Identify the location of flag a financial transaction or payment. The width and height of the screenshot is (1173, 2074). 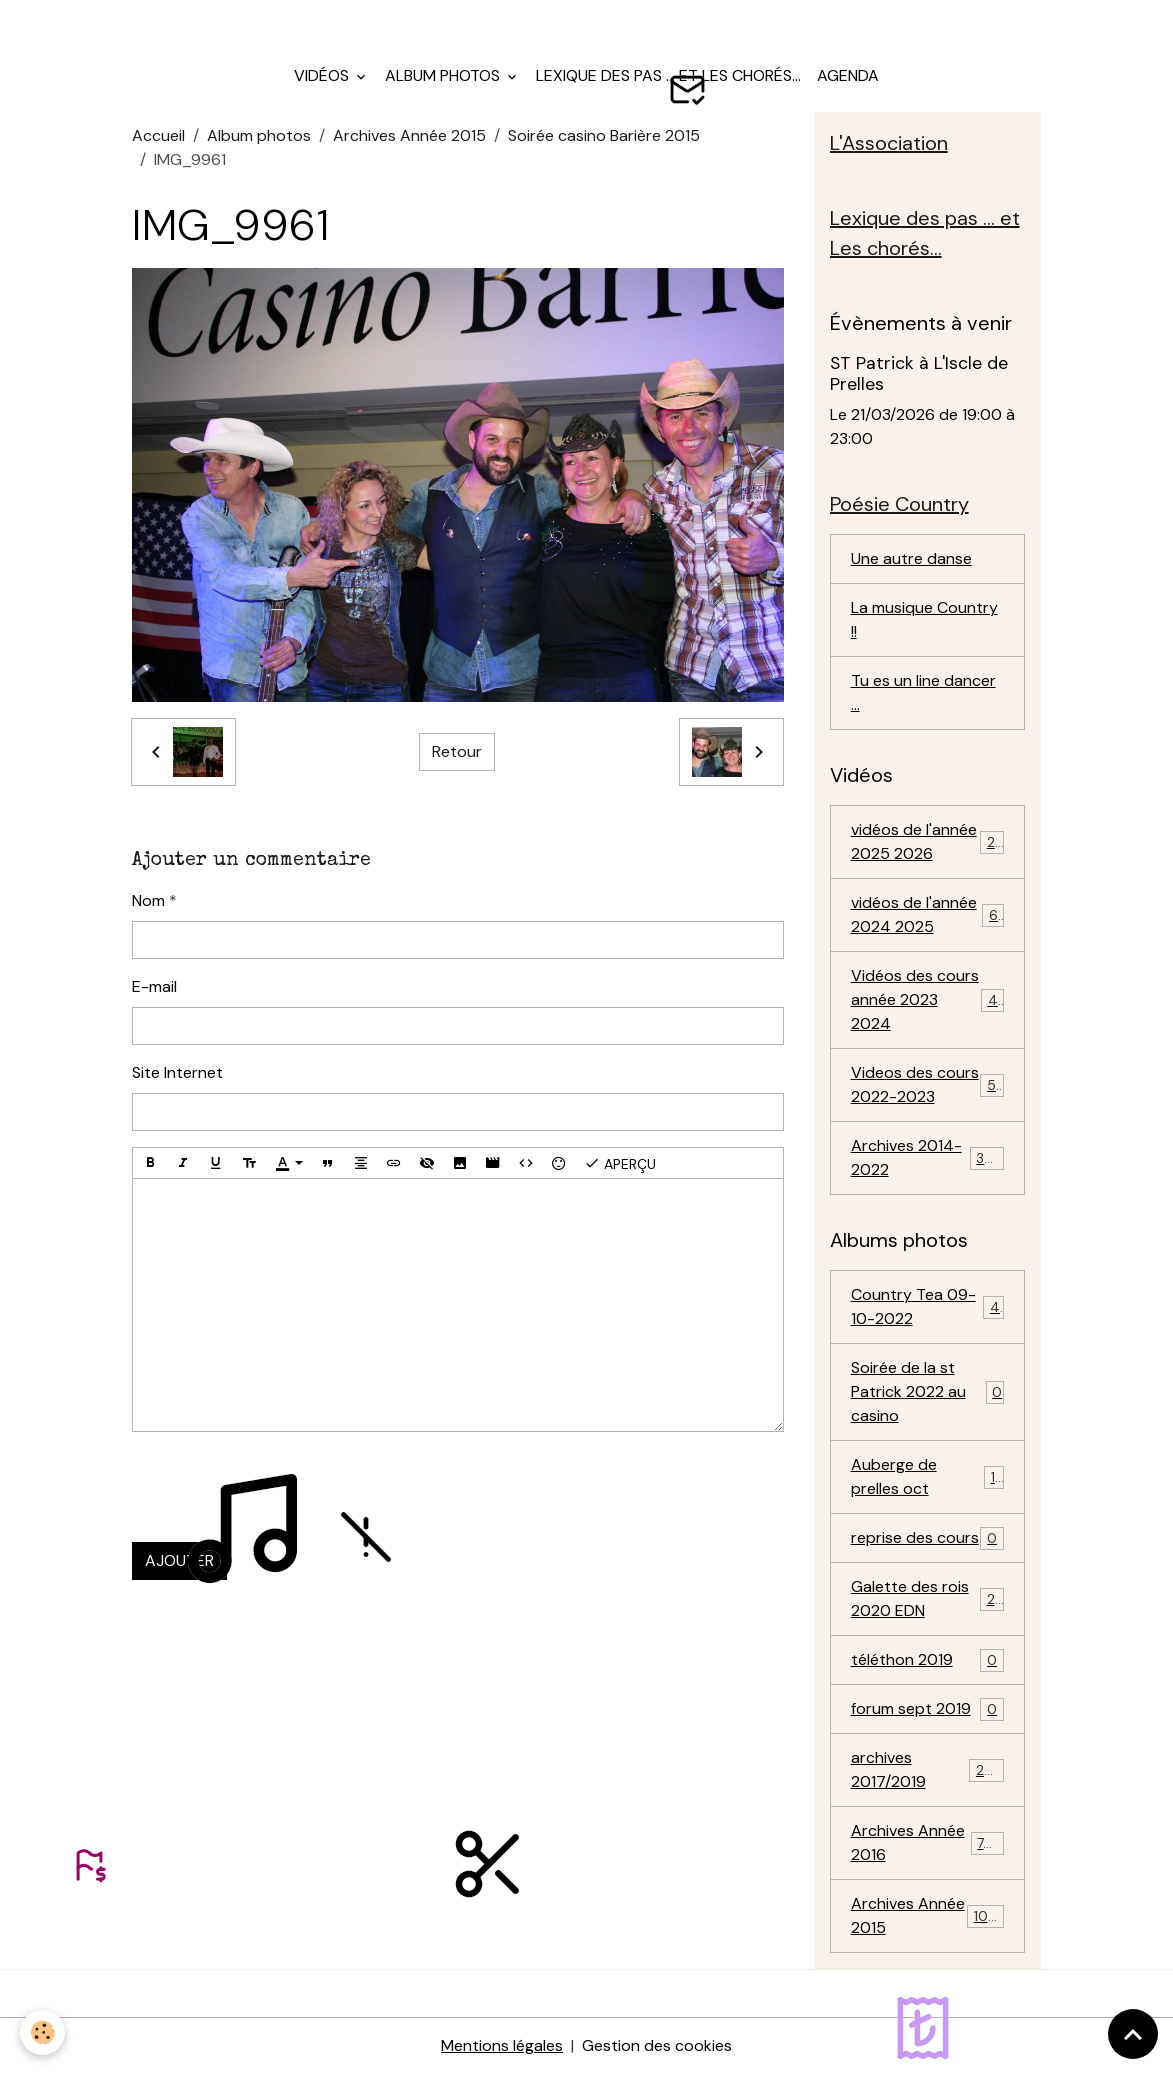
(89, 1864).